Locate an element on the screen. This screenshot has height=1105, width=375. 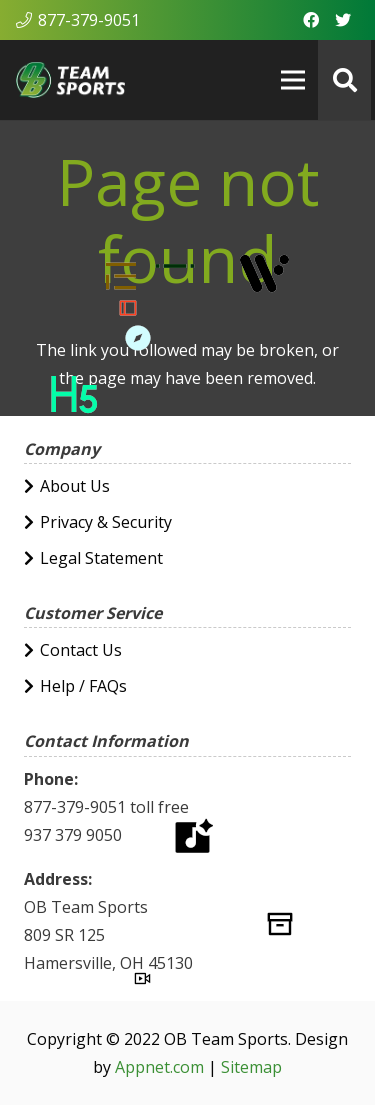
archive this item is located at coordinates (280, 924).